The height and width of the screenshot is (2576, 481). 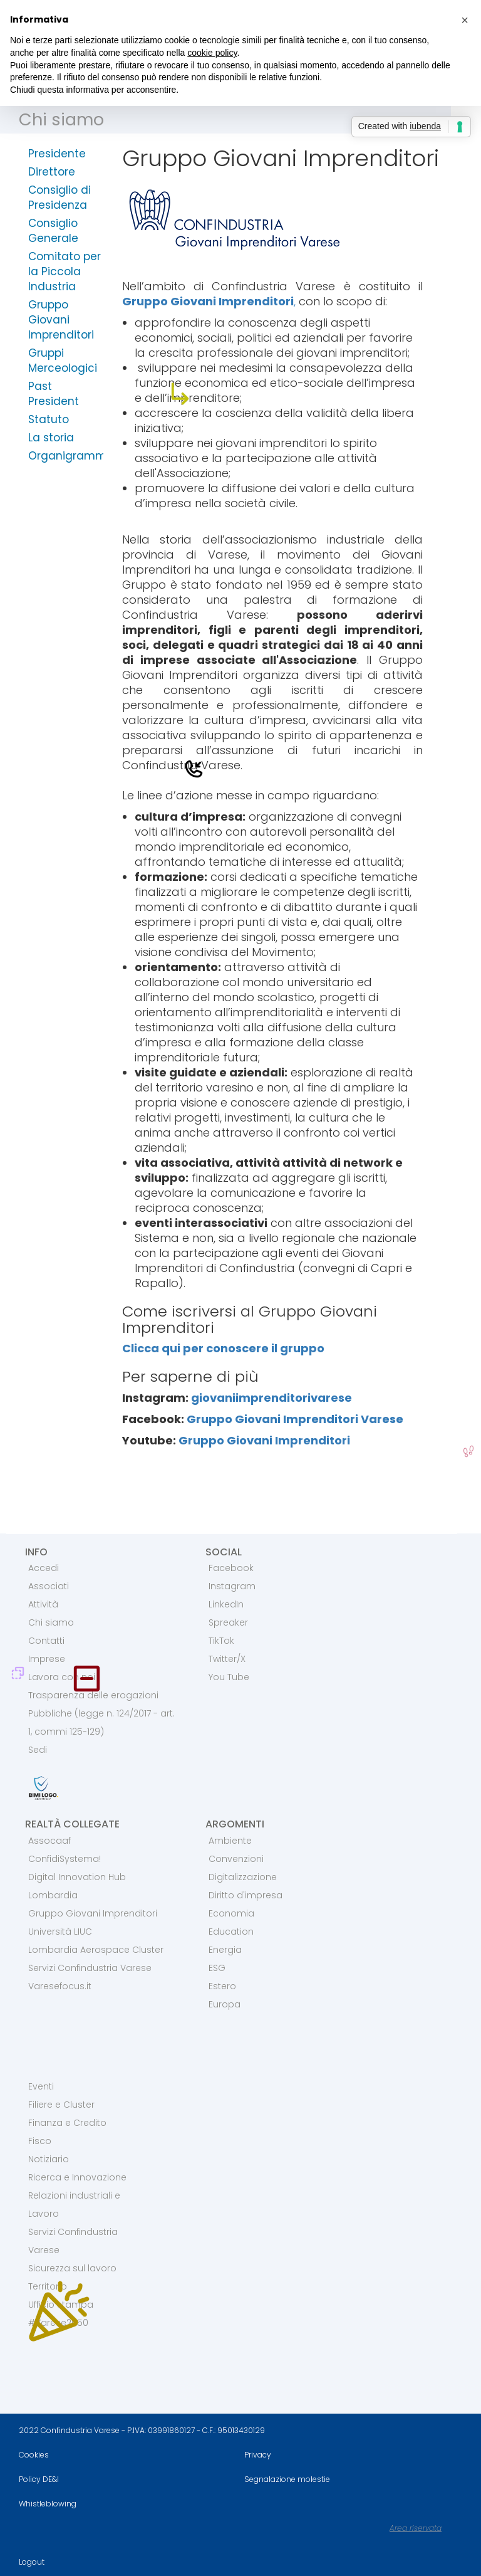 I want to click on bring selection to front layer, so click(x=18, y=1673).